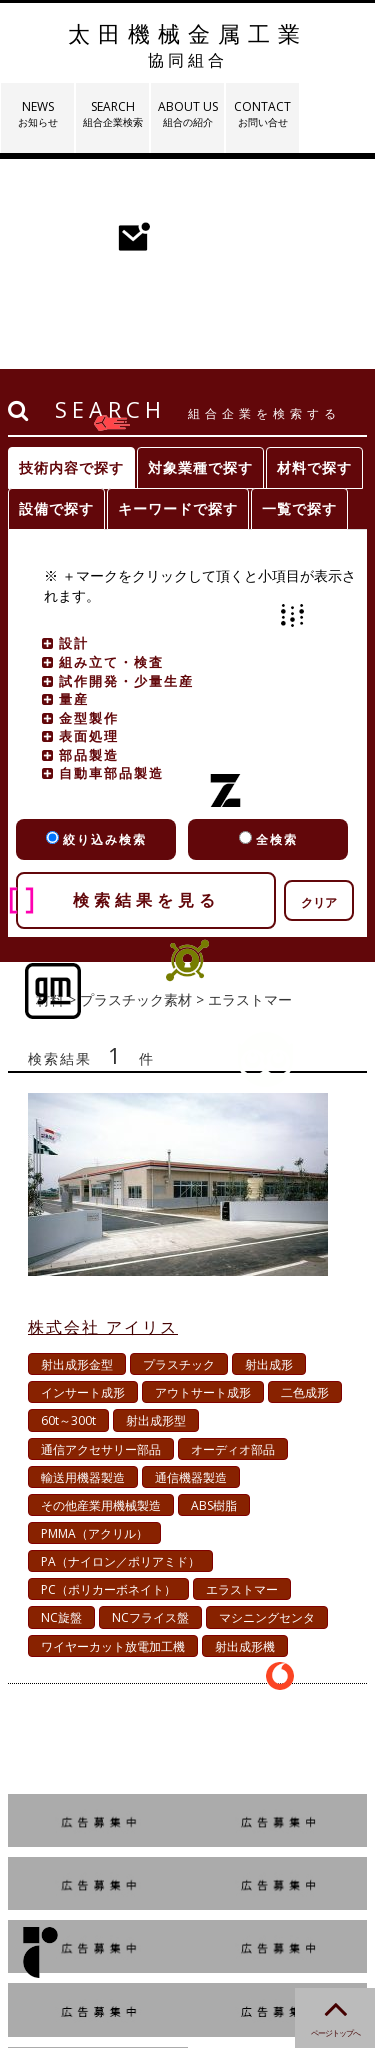  Describe the element at coordinates (53, 991) in the screenshot. I see `general motors company logo` at that location.